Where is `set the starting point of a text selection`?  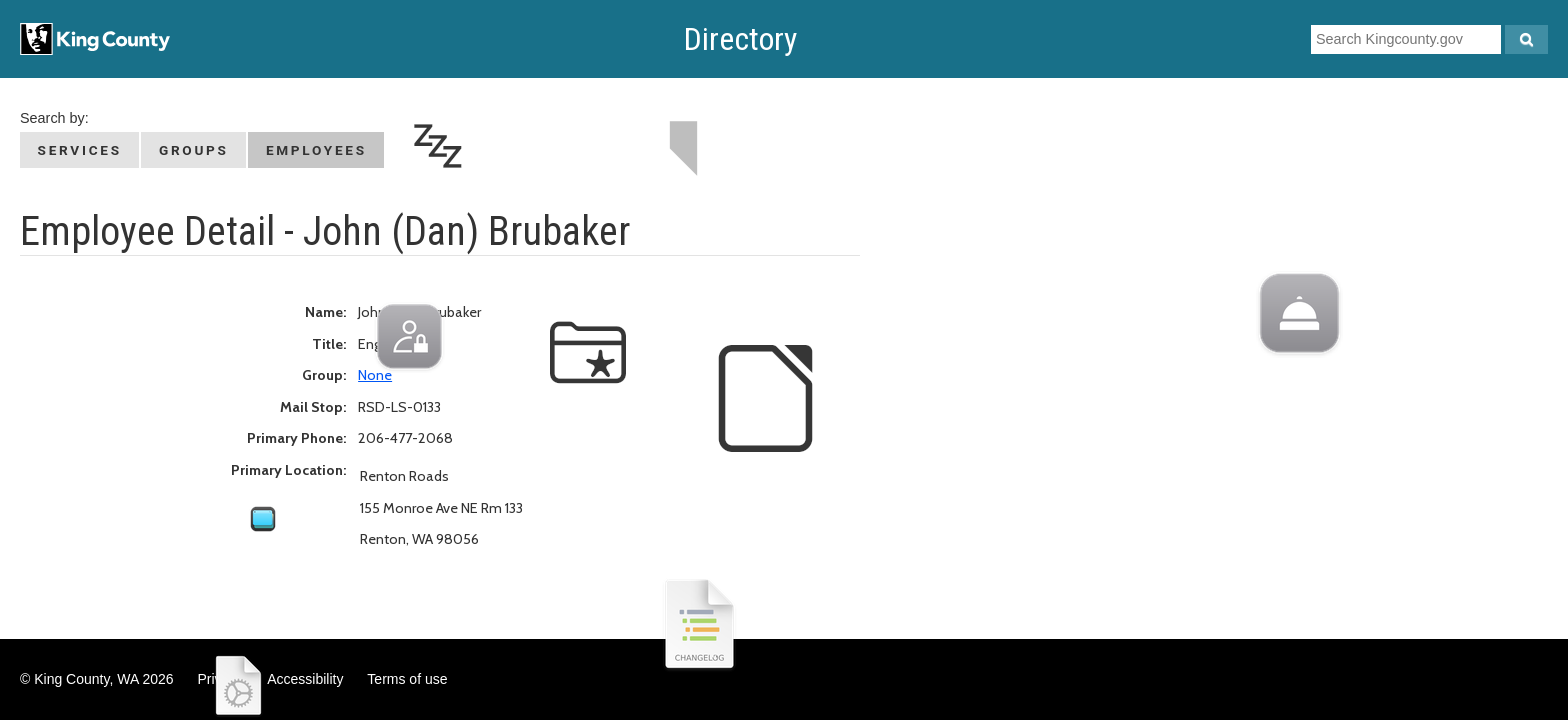 set the starting point of a text selection is located at coordinates (683, 148).